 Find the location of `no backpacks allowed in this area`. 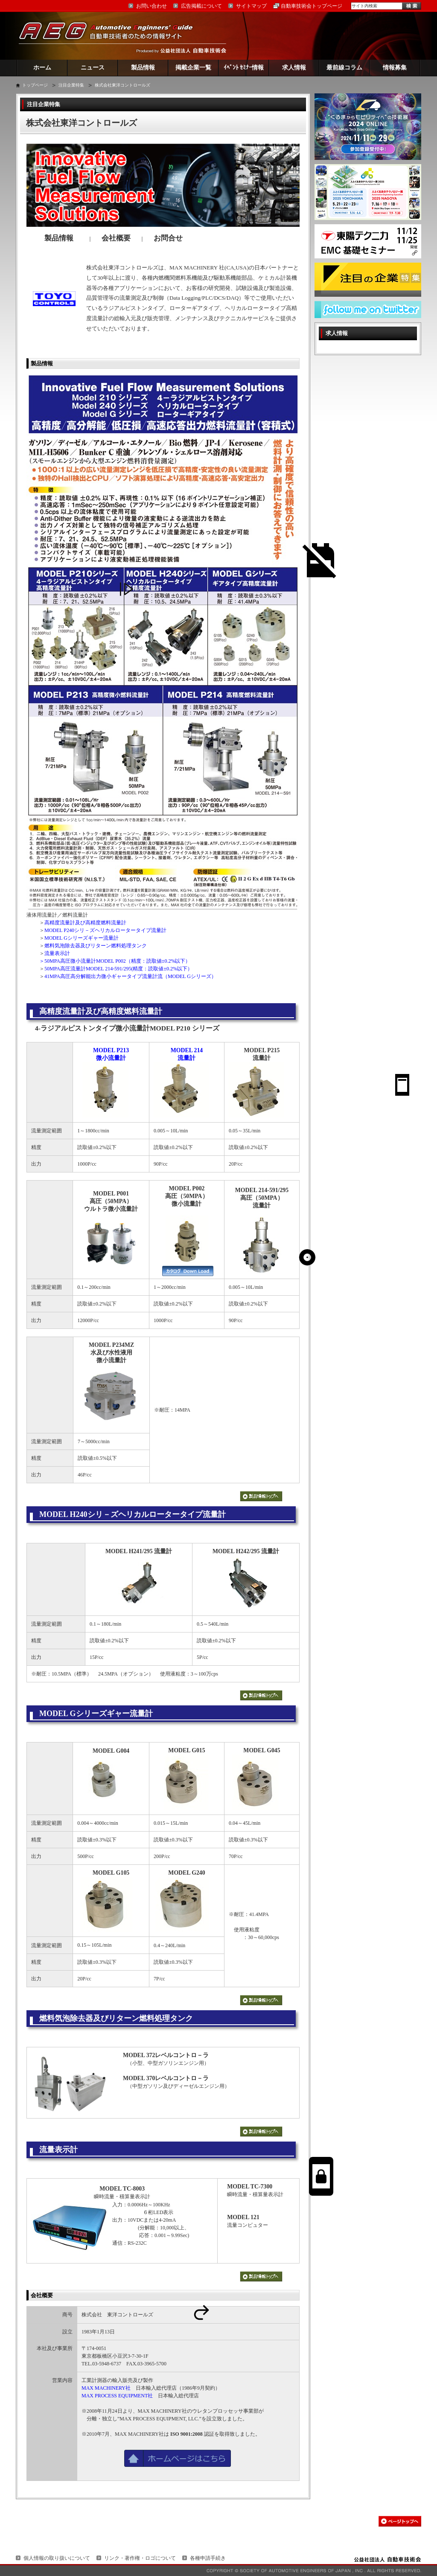

no backpacks allowed in this area is located at coordinates (320, 560).